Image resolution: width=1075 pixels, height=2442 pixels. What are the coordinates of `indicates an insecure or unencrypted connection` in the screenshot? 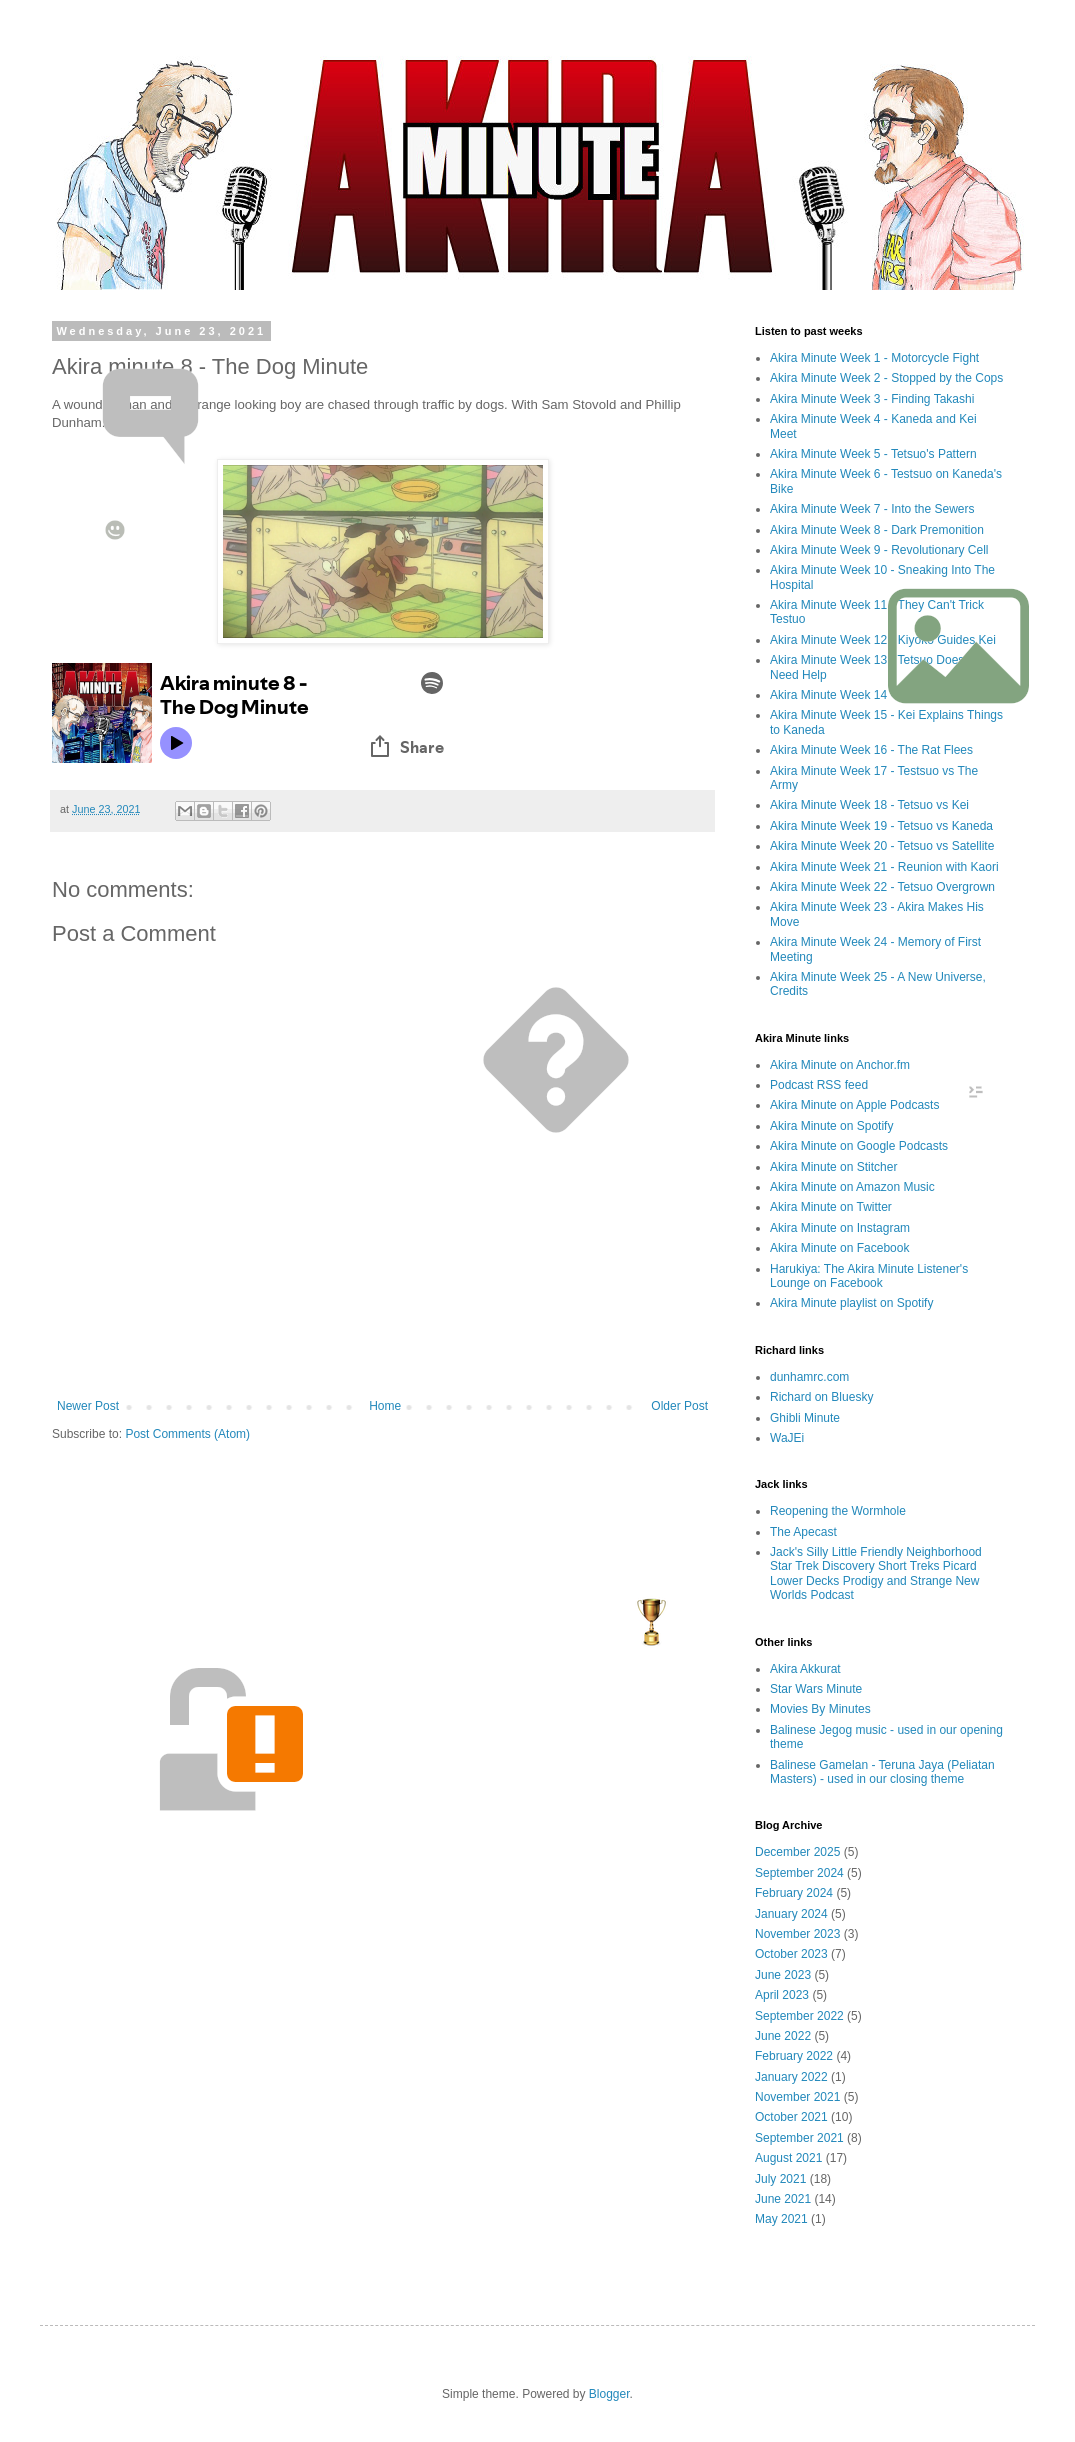 It's located at (227, 1744).